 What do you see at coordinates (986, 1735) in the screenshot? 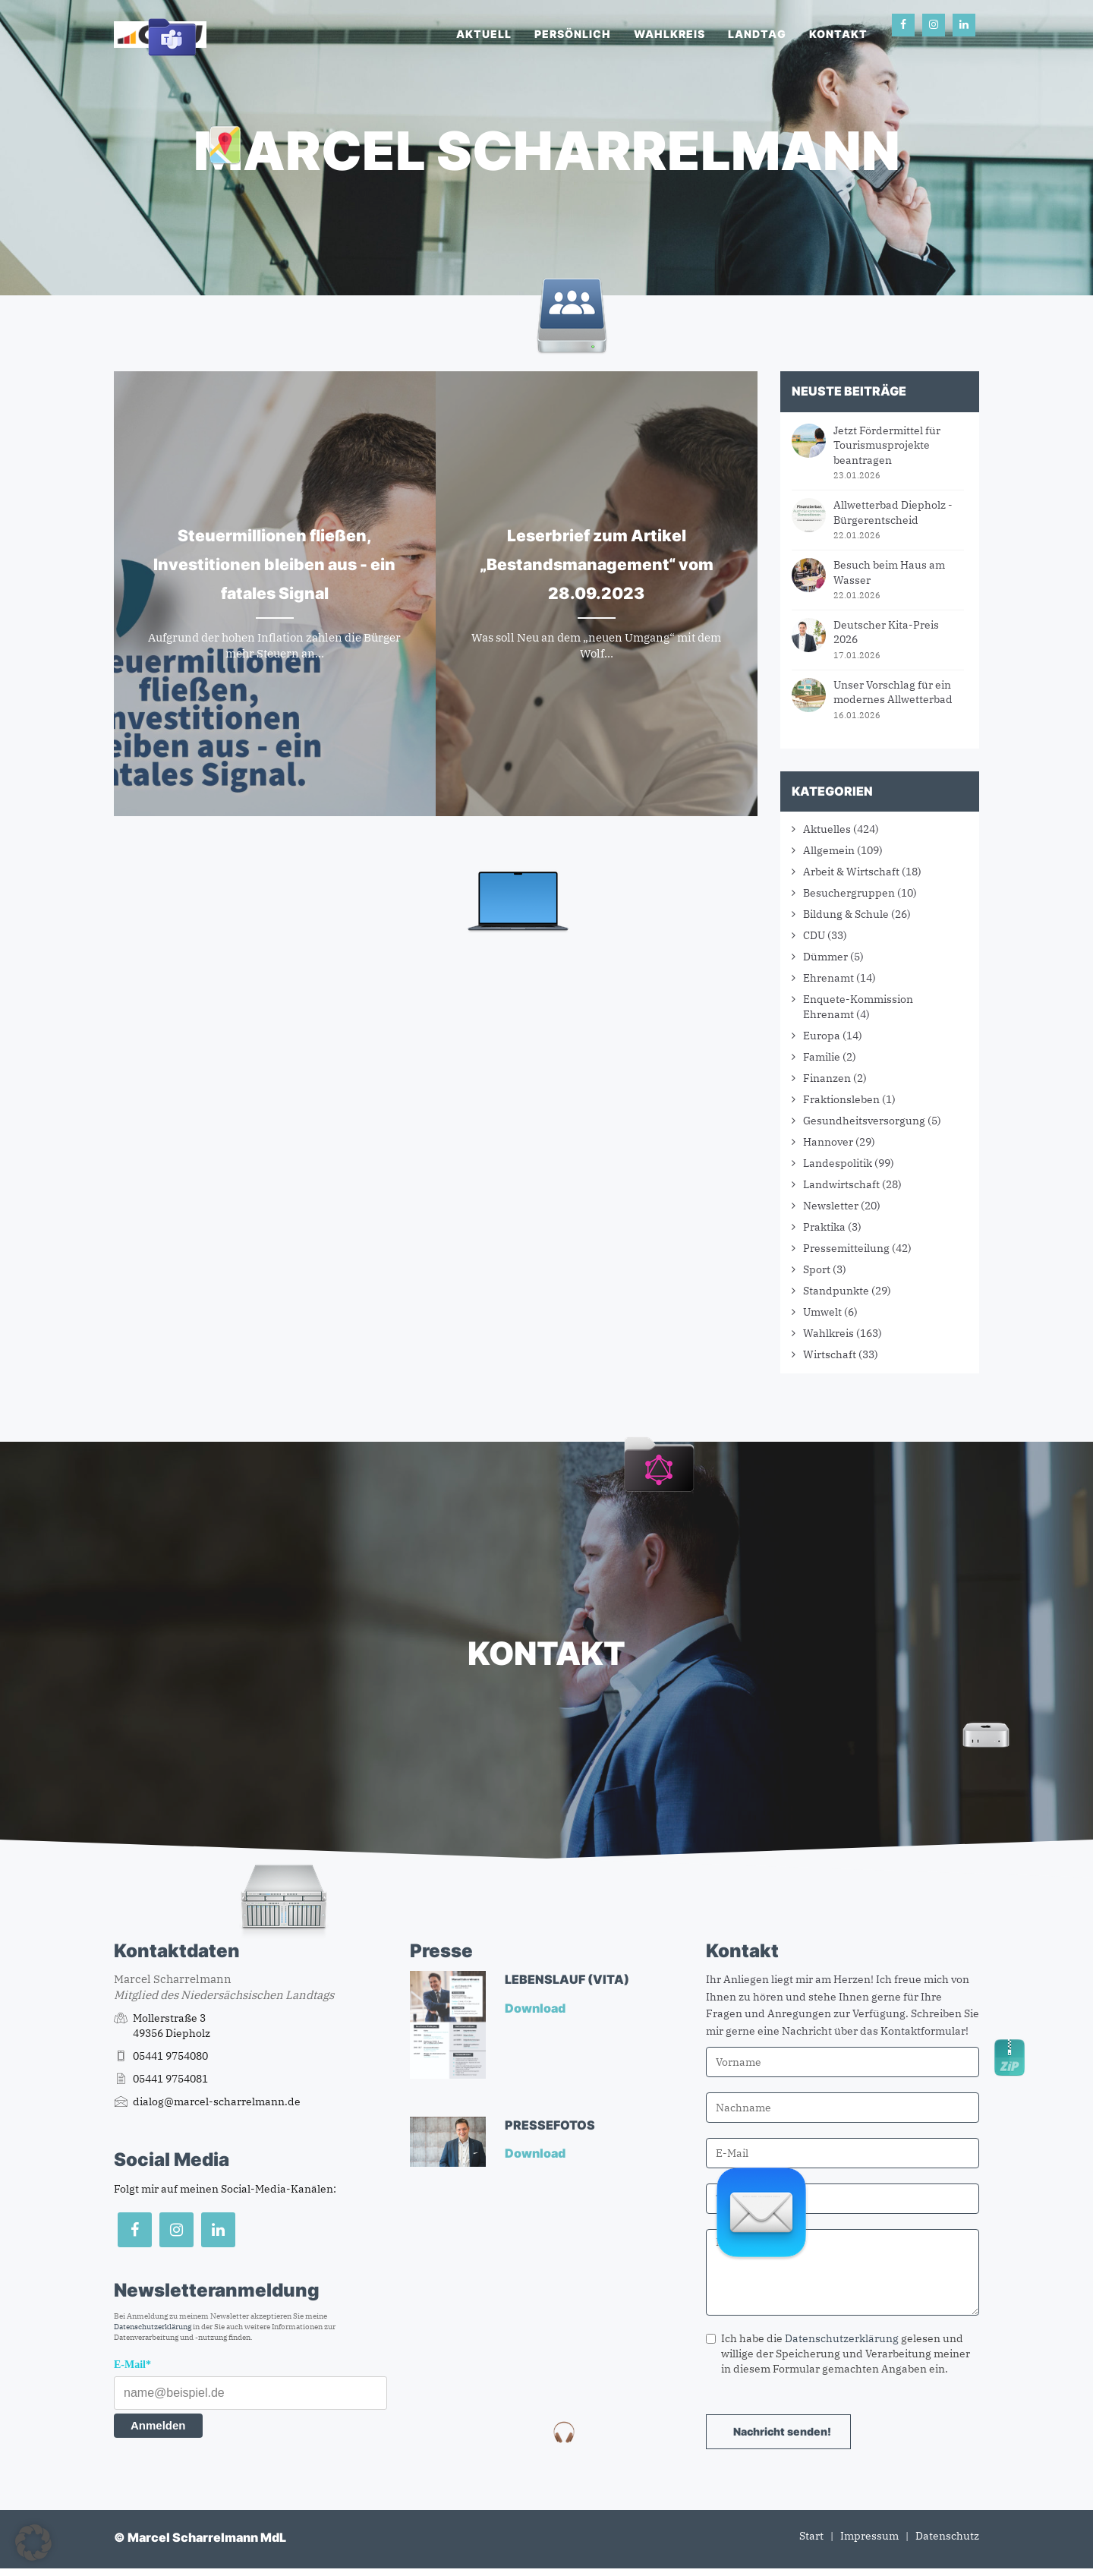
I see `represents a mac mini device in system settings` at bounding box center [986, 1735].